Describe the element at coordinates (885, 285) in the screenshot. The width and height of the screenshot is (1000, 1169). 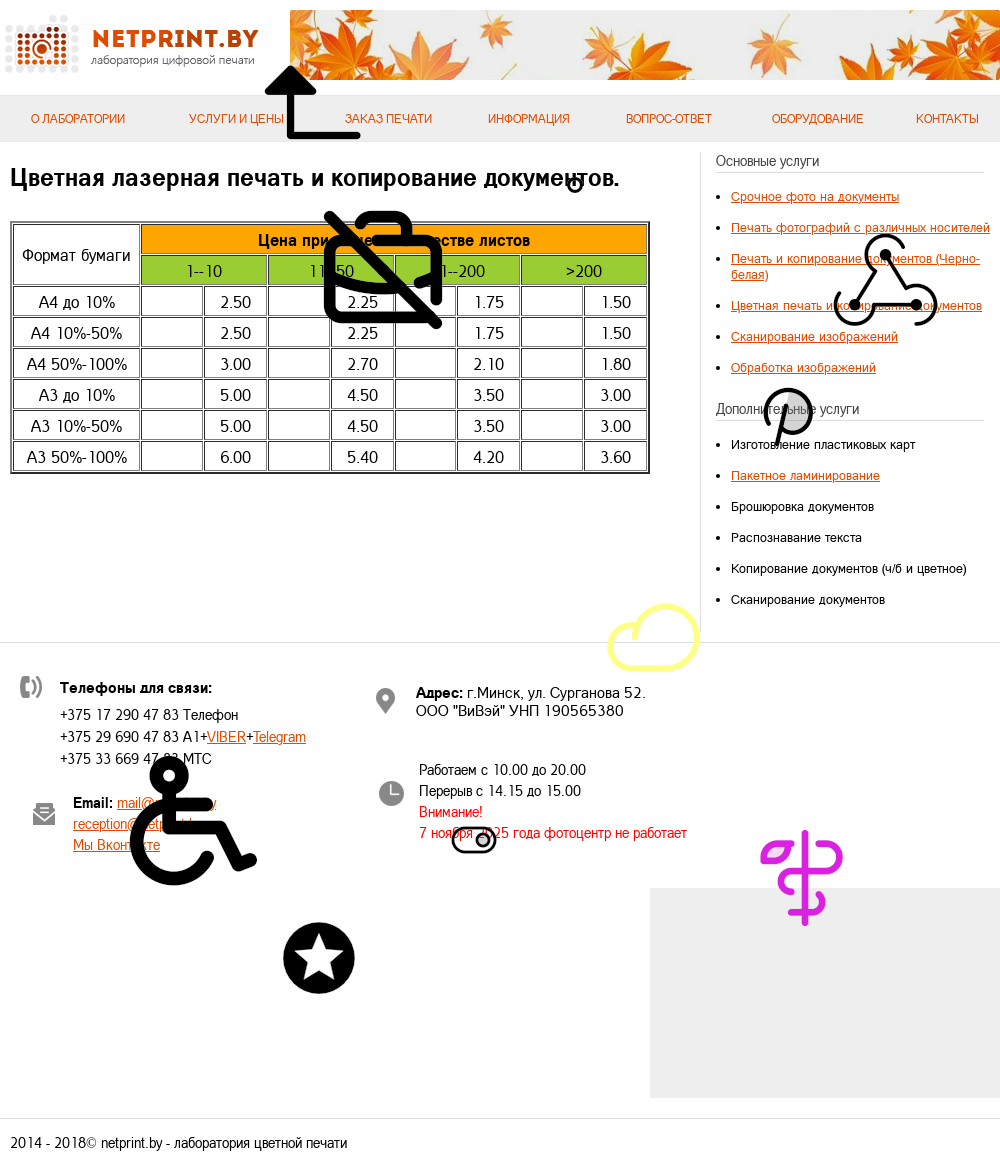
I see `configure webhook integrations` at that location.